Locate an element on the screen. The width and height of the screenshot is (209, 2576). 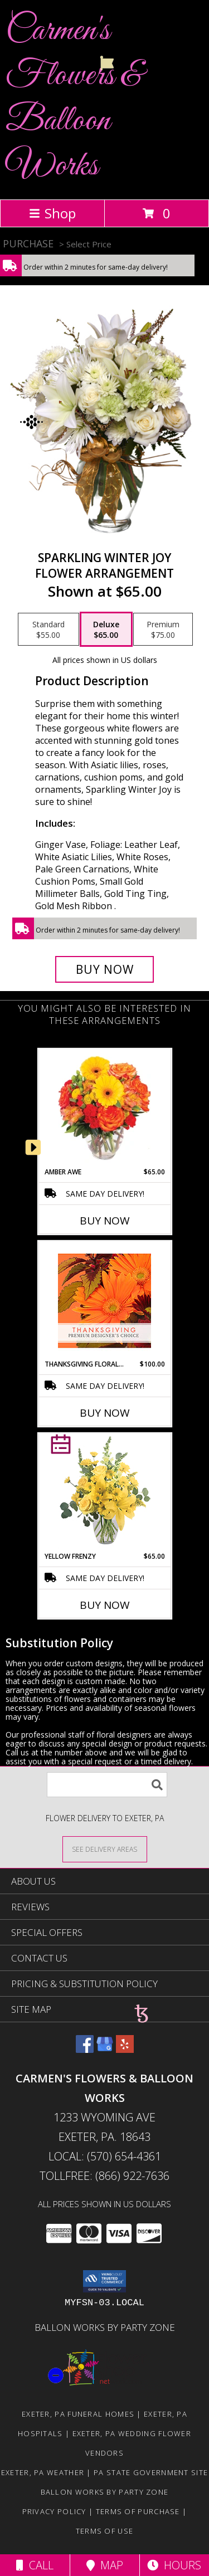
open Wwise audio middleware application is located at coordinates (31, 422).